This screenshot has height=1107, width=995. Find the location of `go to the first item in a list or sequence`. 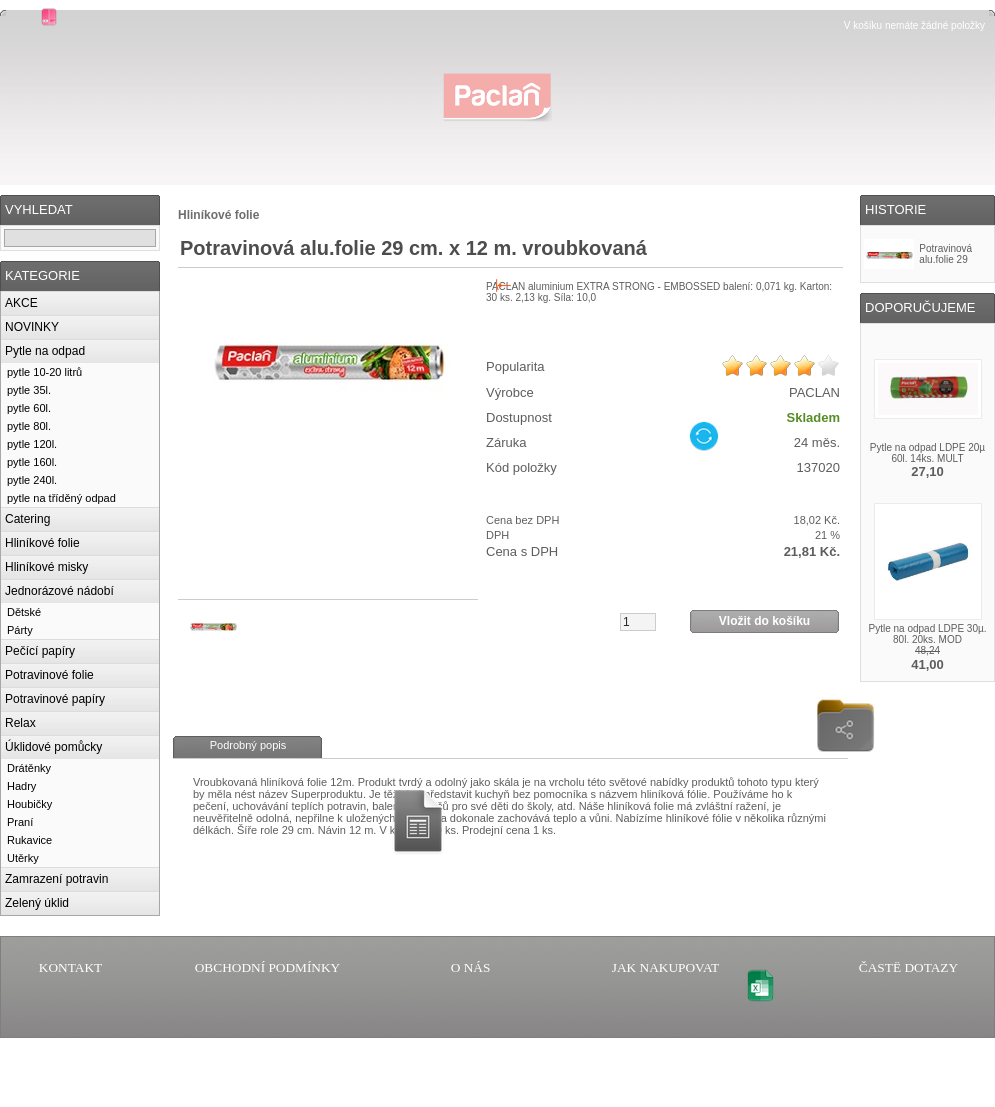

go to the first item in a list or sequence is located at coordinates (503, 285).